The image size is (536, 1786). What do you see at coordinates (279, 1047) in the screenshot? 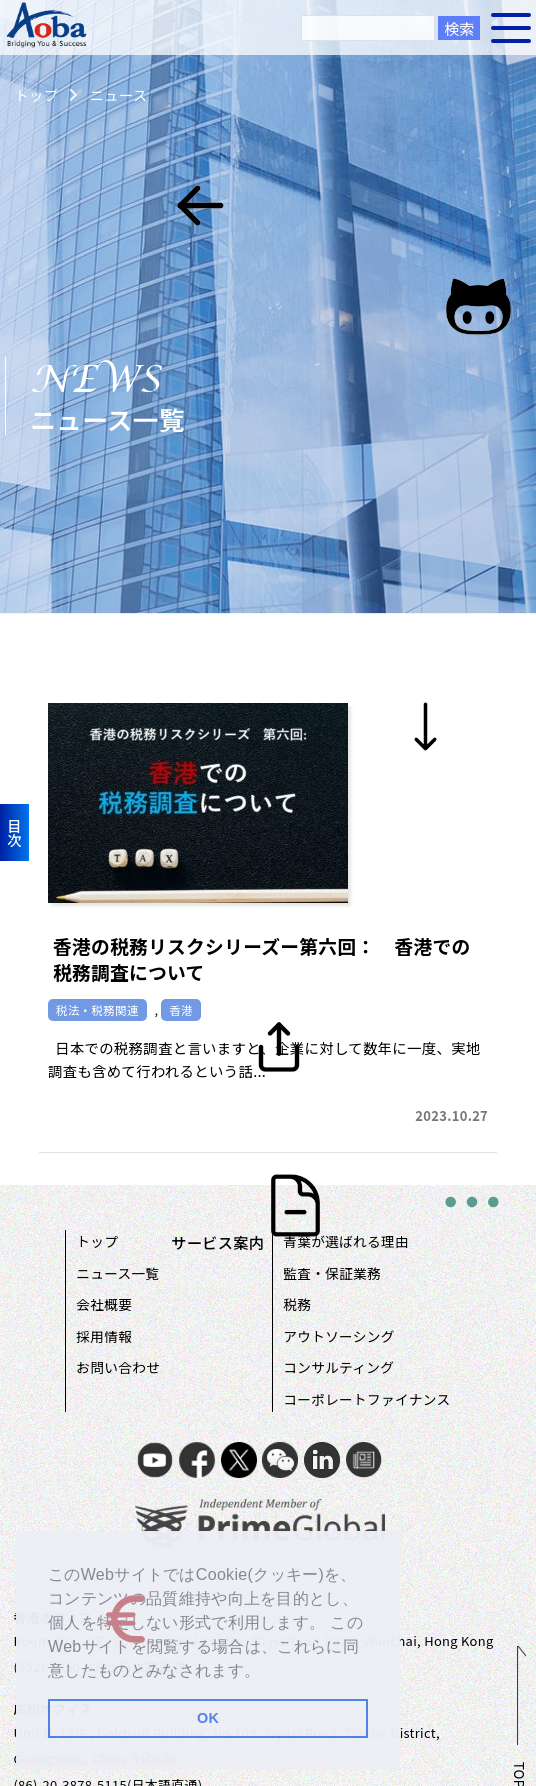
I see `share content to another app or platform` at bounding box center [279, 1047].